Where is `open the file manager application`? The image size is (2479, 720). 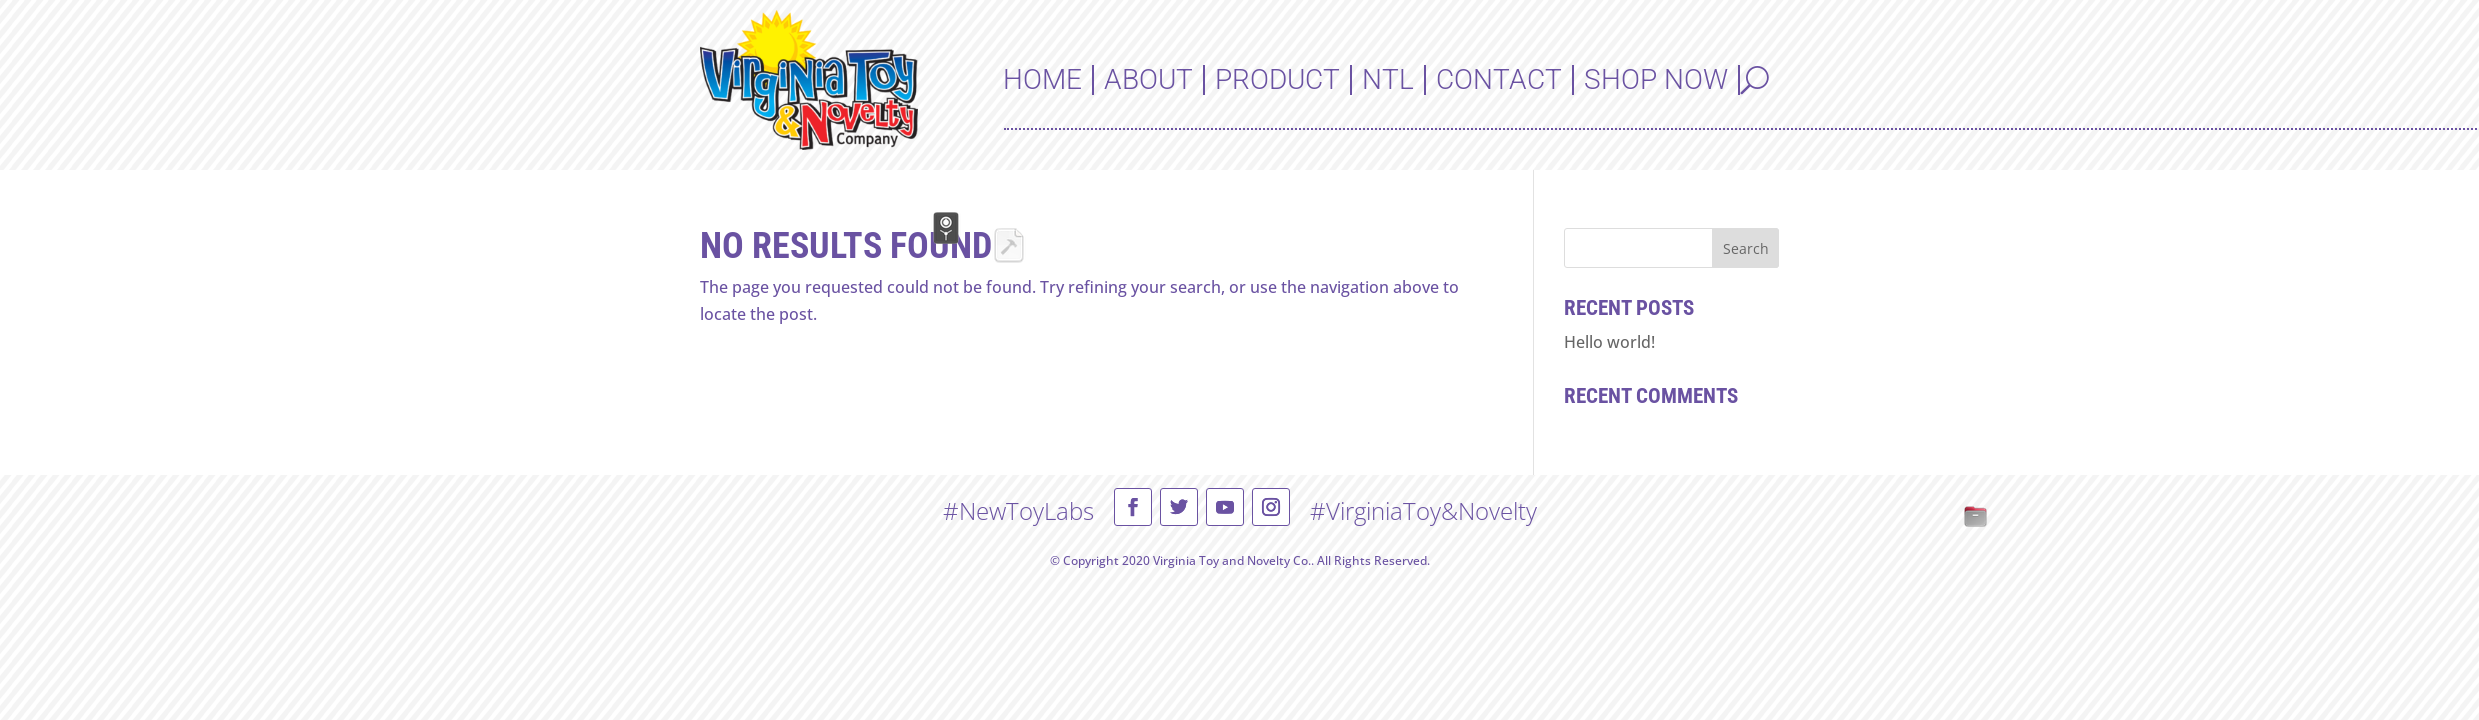 open the file manager application is located at coordinates (1975, 516).